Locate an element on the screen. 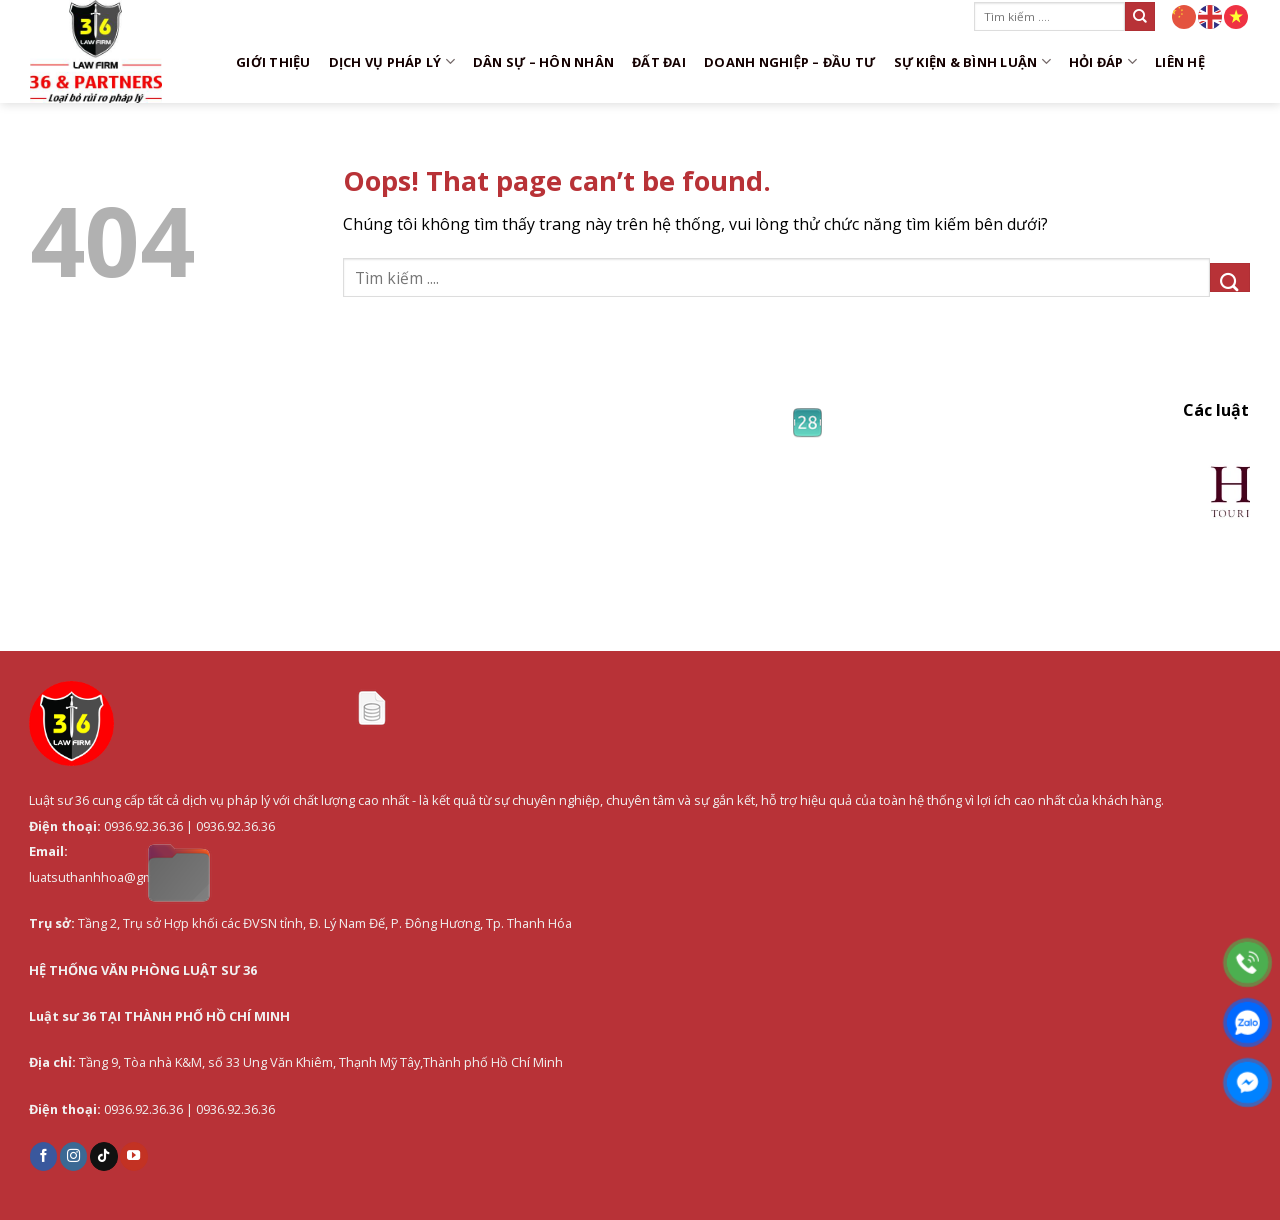 The image size is (1280, 1220). open file folder is located at coordinates (179, 873).